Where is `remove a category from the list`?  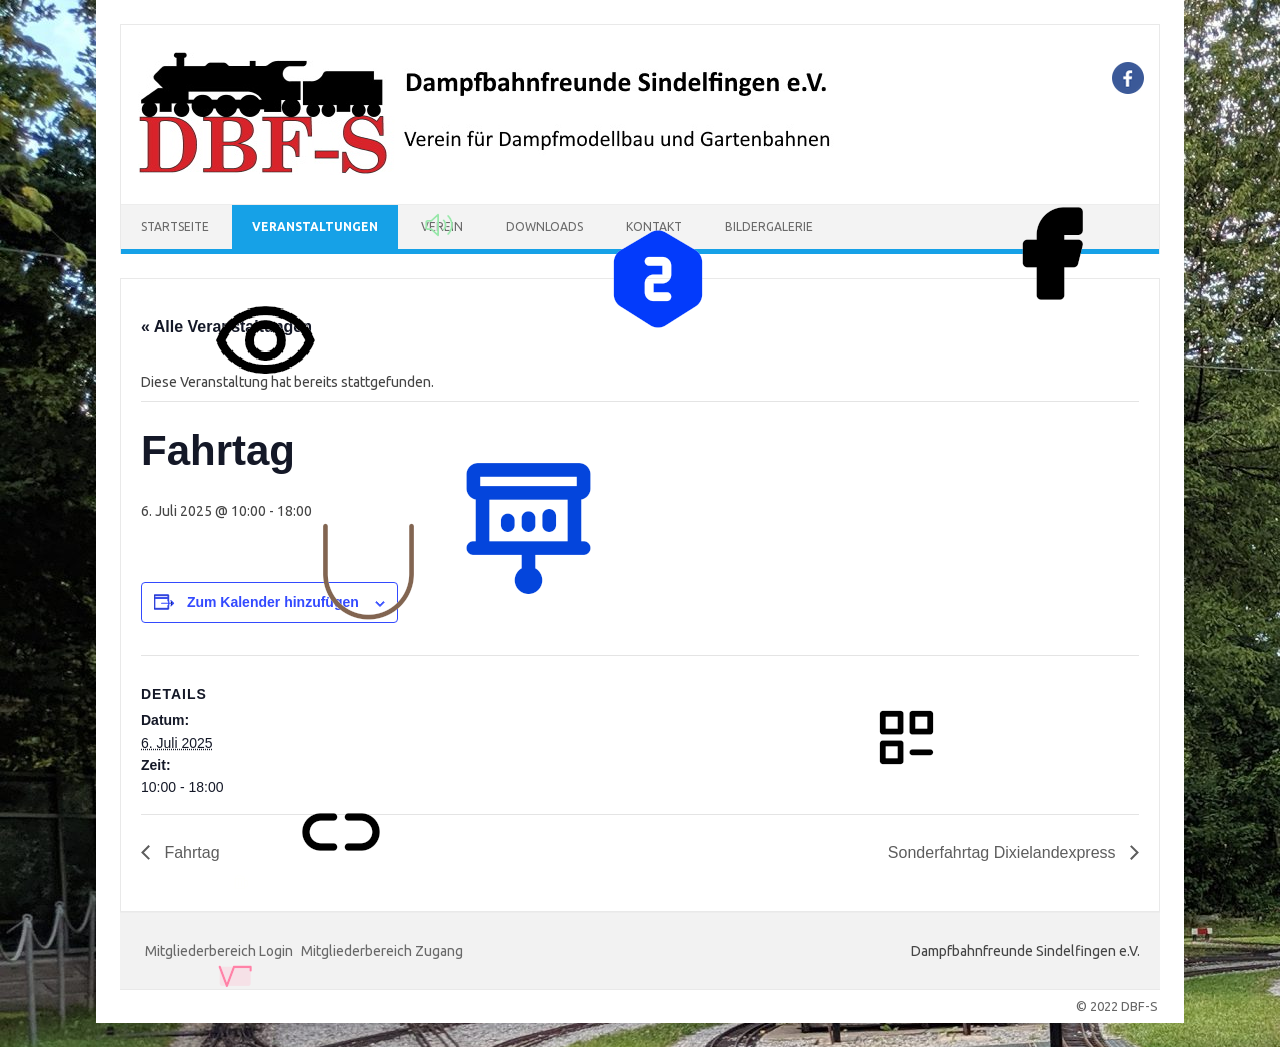 remove a category from the list is located at coordinates (906, 737).